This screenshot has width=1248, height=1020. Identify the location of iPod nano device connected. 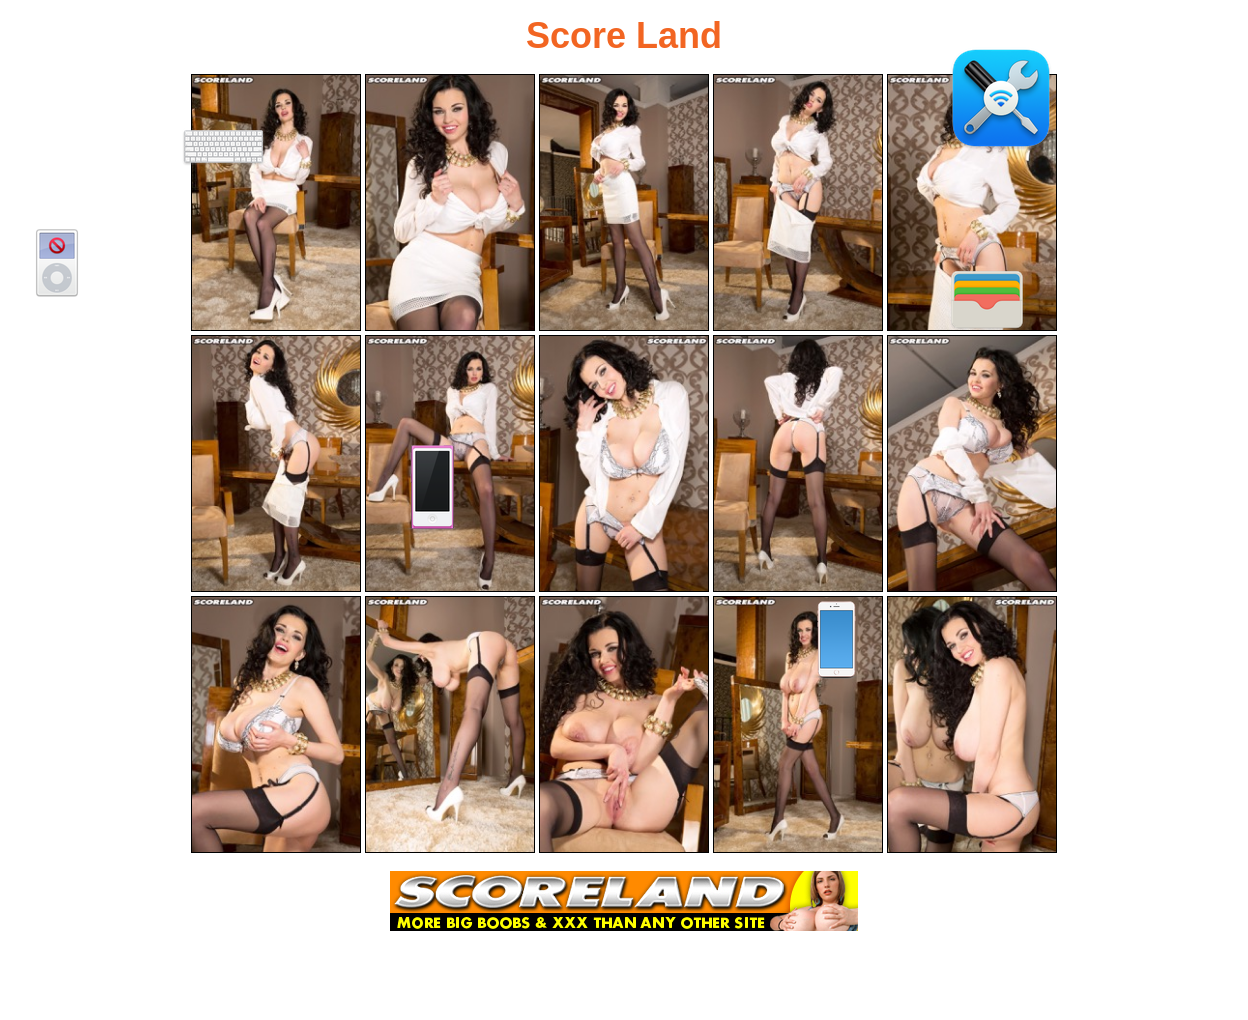
(432, 487).